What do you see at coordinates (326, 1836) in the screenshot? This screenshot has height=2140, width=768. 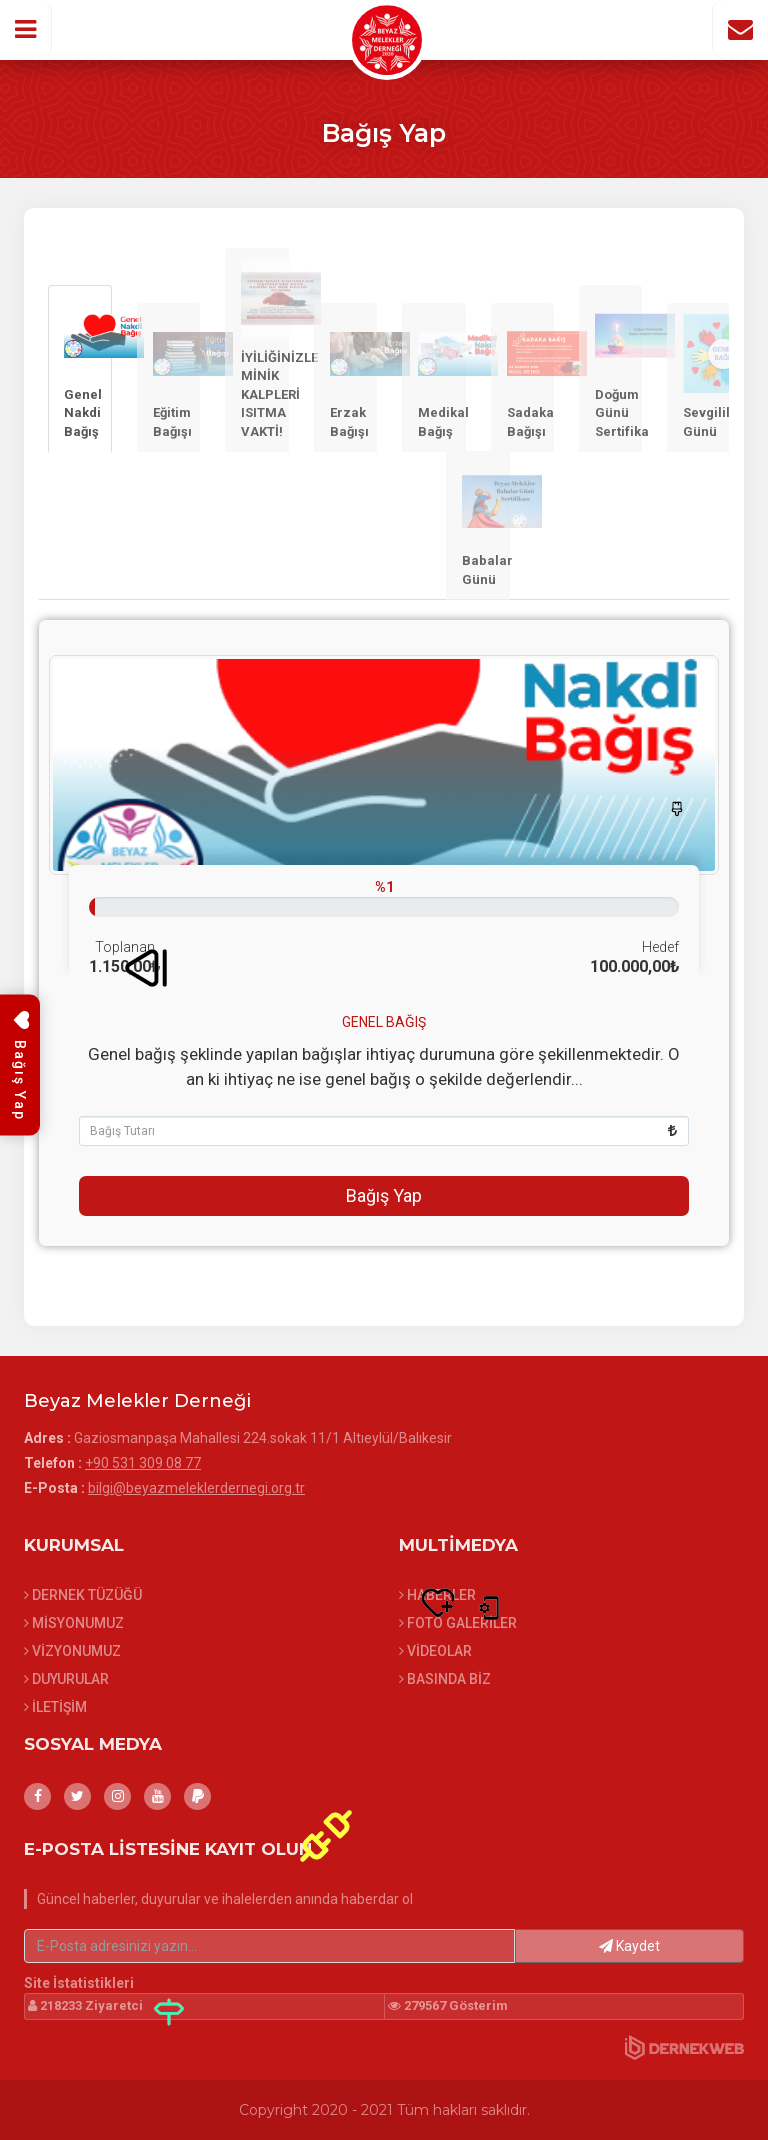 I see `disconnect from a device or service` at bounding box center [326, 1836].